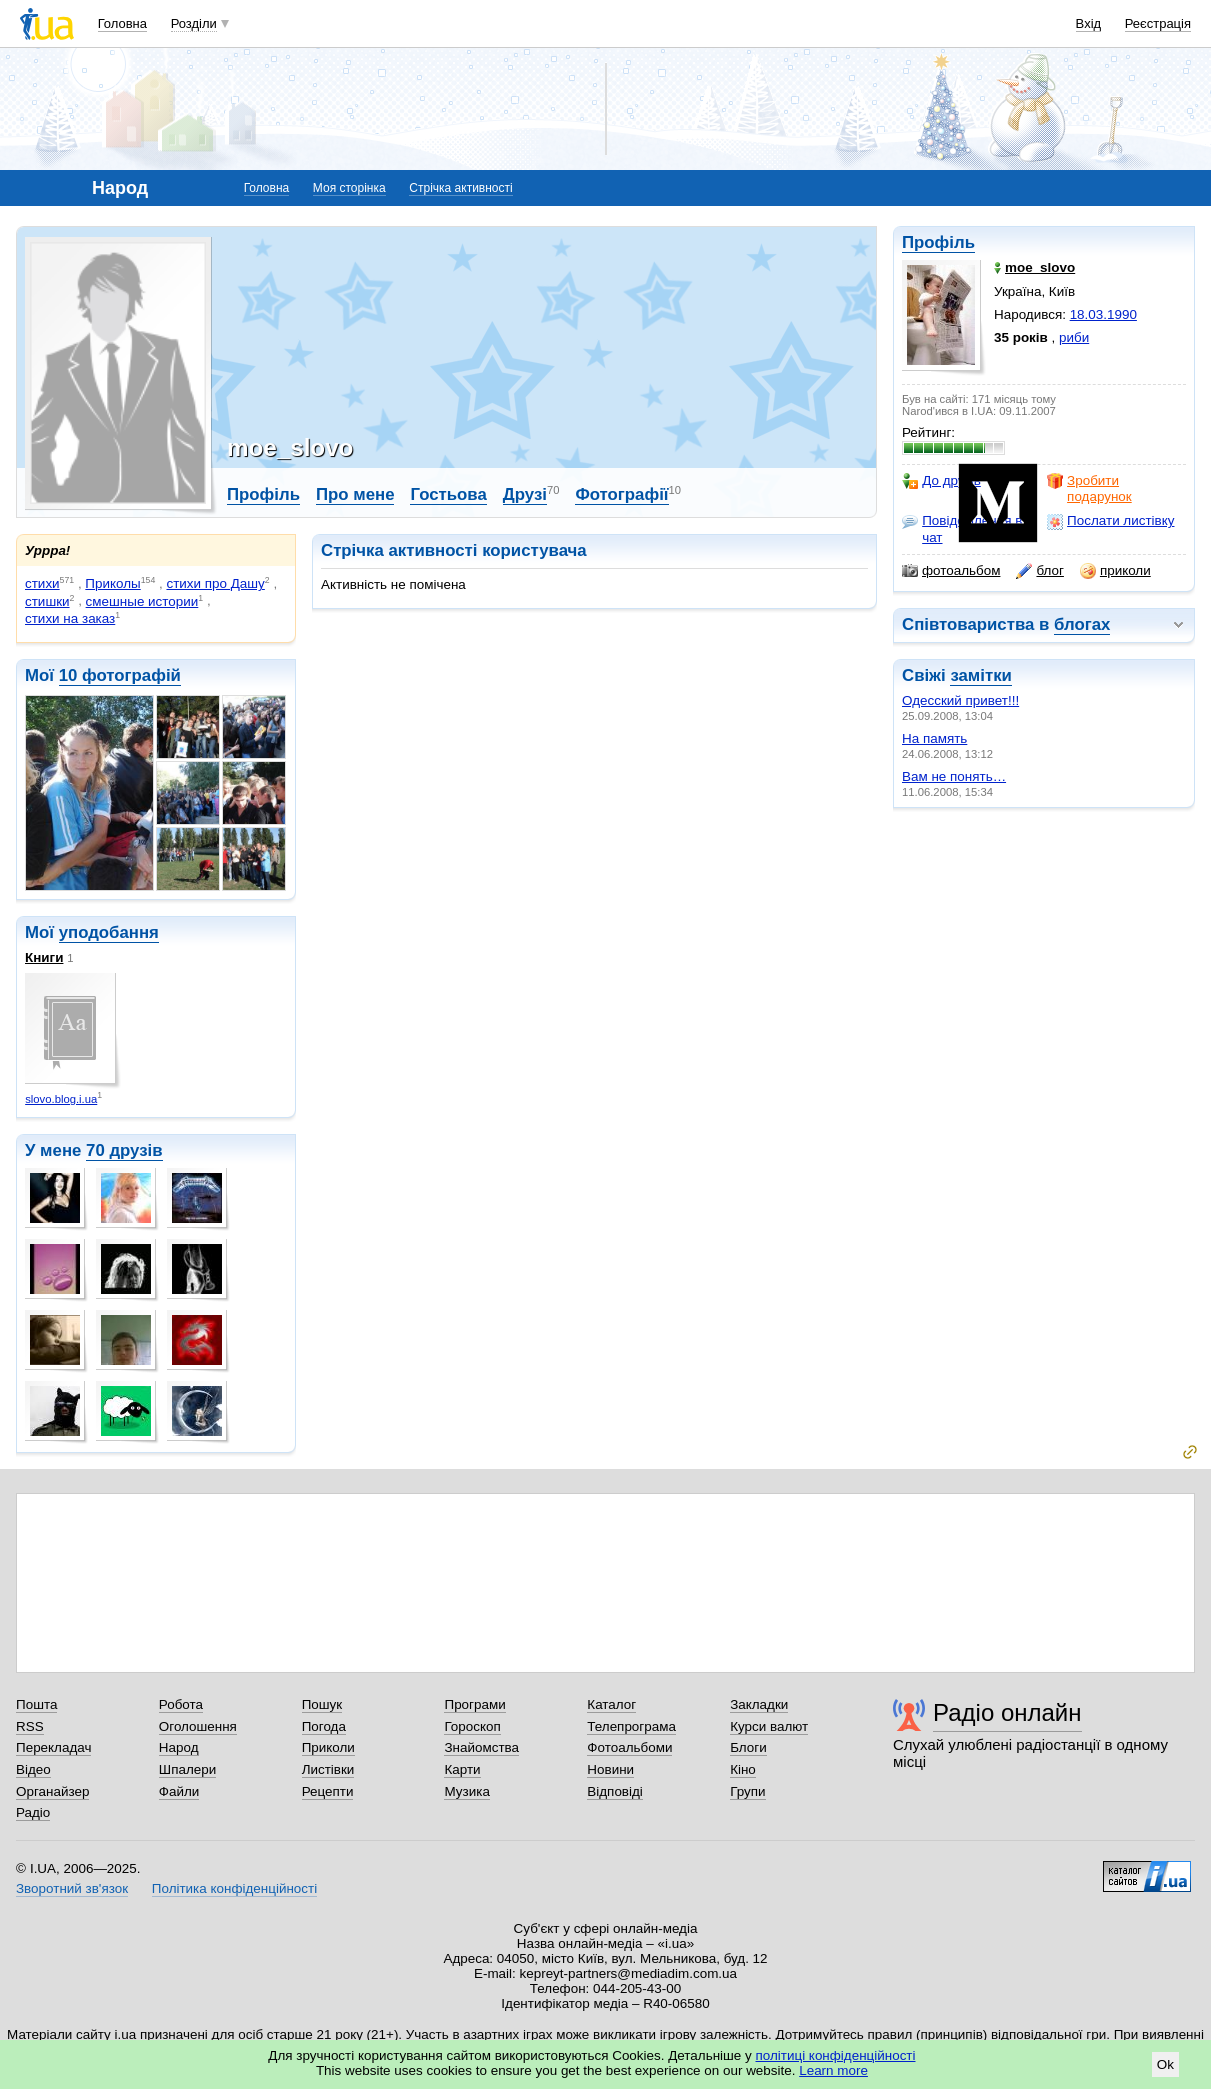 Image resolution: width=1211 pixels, height=2089 pixels. Describe the element at coordinates (998, 503) in the screenshot. I see `open the Medium app` at that location.